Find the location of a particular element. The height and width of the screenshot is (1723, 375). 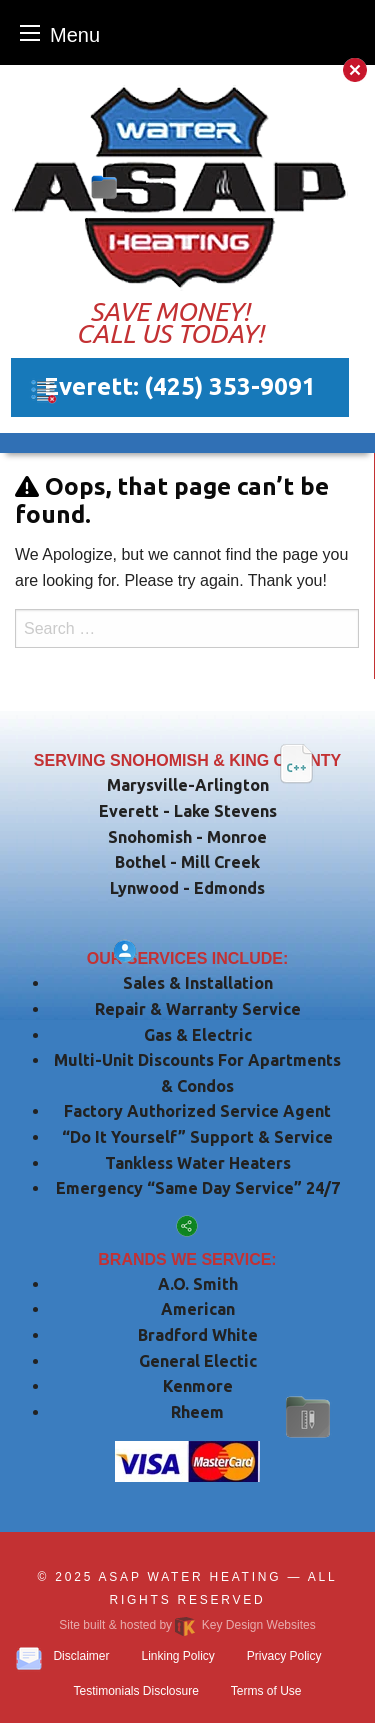

default user profile avatar is located at coordinates (125, 951).